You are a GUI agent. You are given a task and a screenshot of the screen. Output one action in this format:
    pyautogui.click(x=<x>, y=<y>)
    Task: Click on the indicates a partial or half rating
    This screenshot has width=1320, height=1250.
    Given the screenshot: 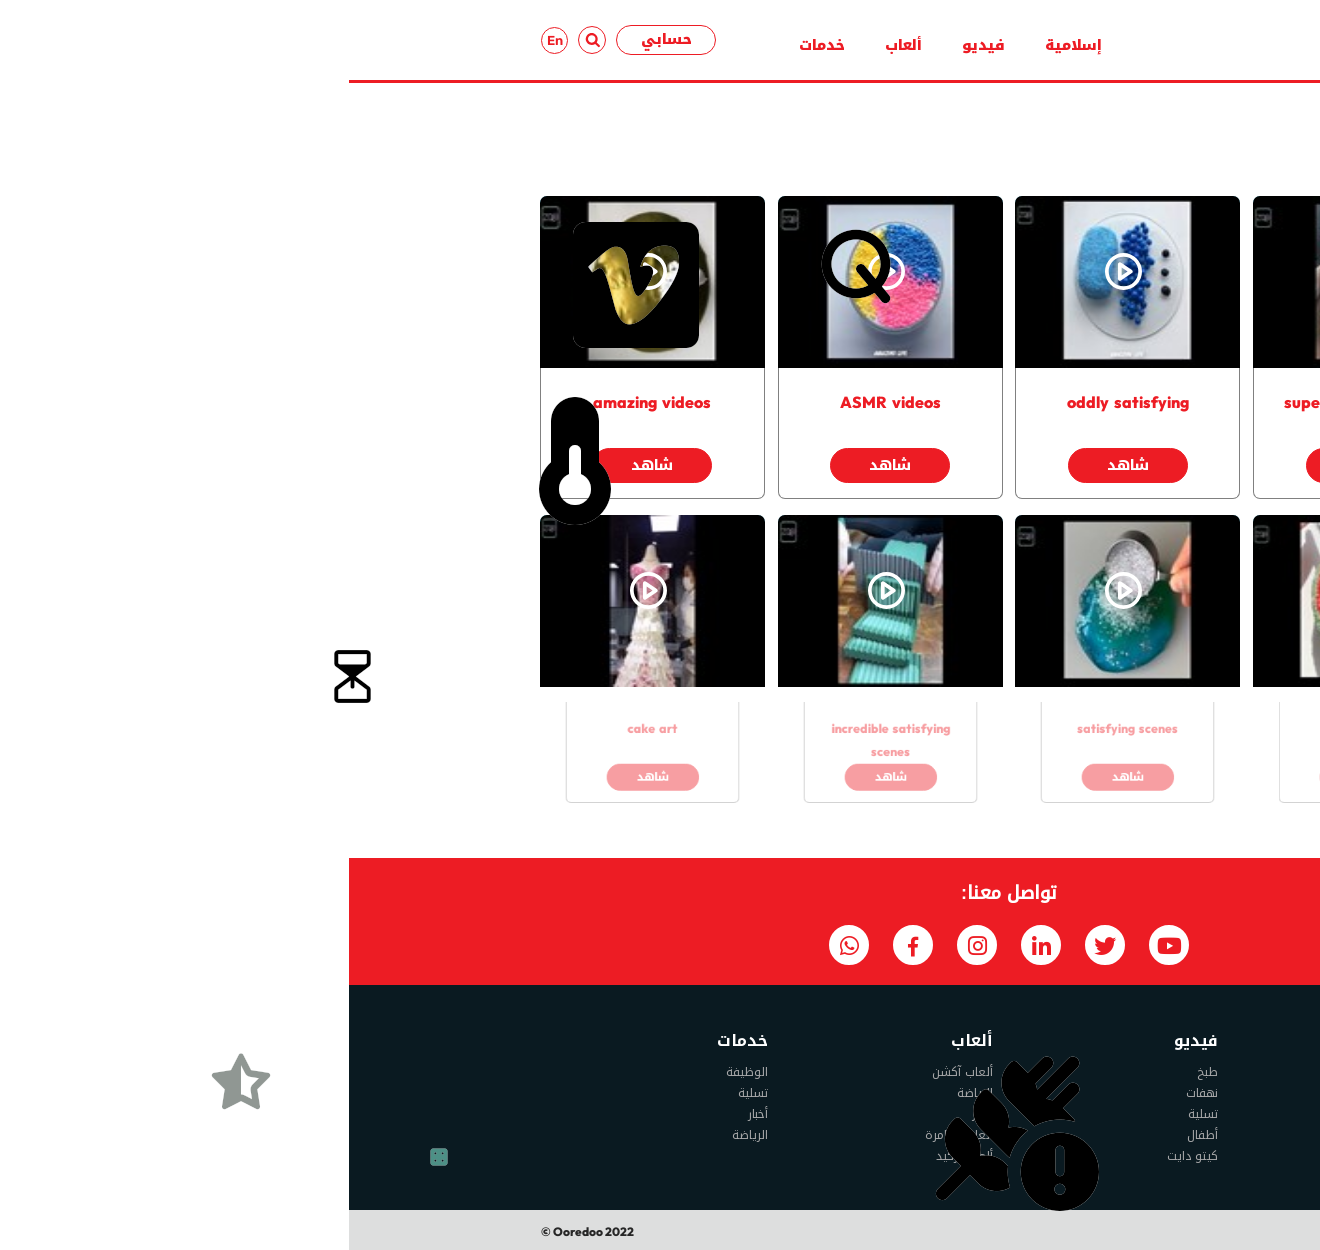 What is the action you would take?
    pyautogui.click(x=241, y=1084)
    